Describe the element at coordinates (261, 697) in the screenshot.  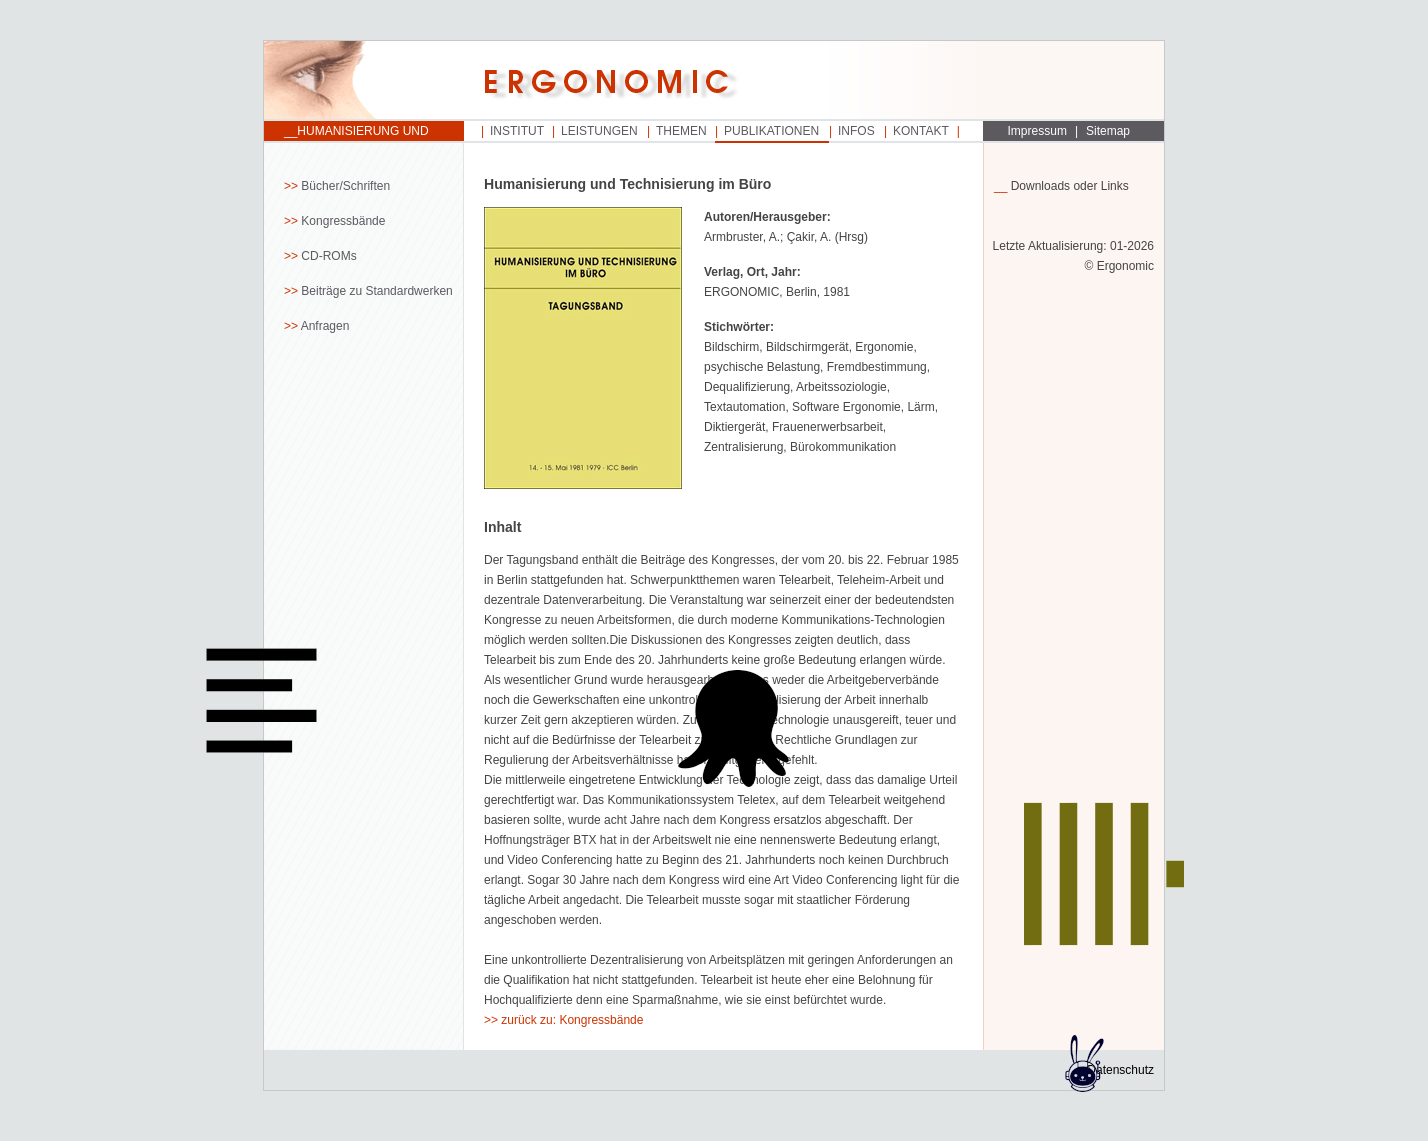
I see `align text to the left` at that location.